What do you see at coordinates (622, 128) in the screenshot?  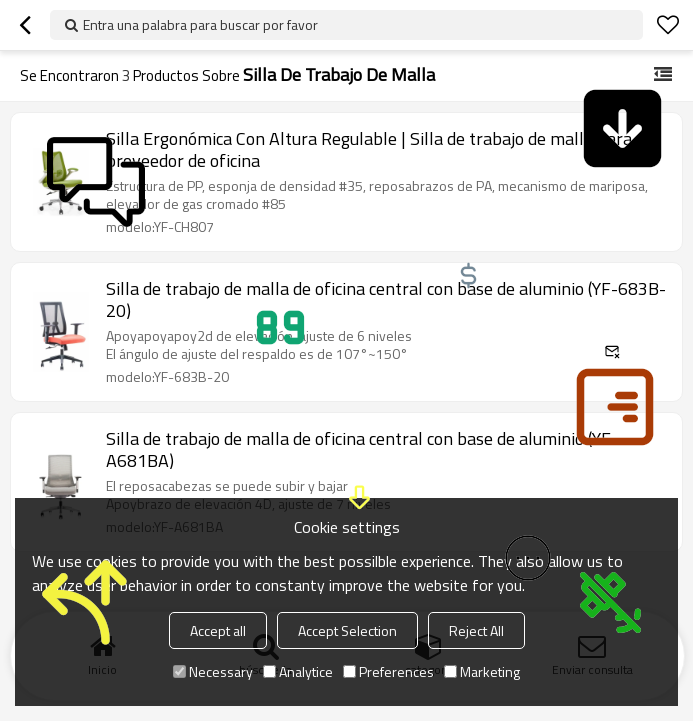 I see `download file or content` at bounding box center [622, 128].